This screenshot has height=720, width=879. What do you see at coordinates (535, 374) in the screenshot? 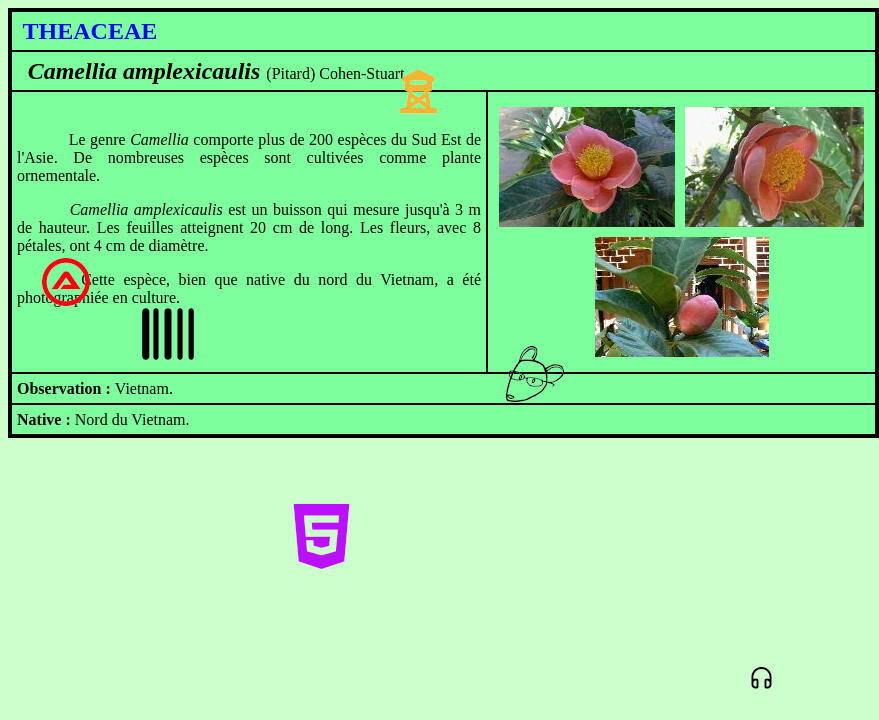
I see `editorconfig project logo` at bounding box center [535, 374].